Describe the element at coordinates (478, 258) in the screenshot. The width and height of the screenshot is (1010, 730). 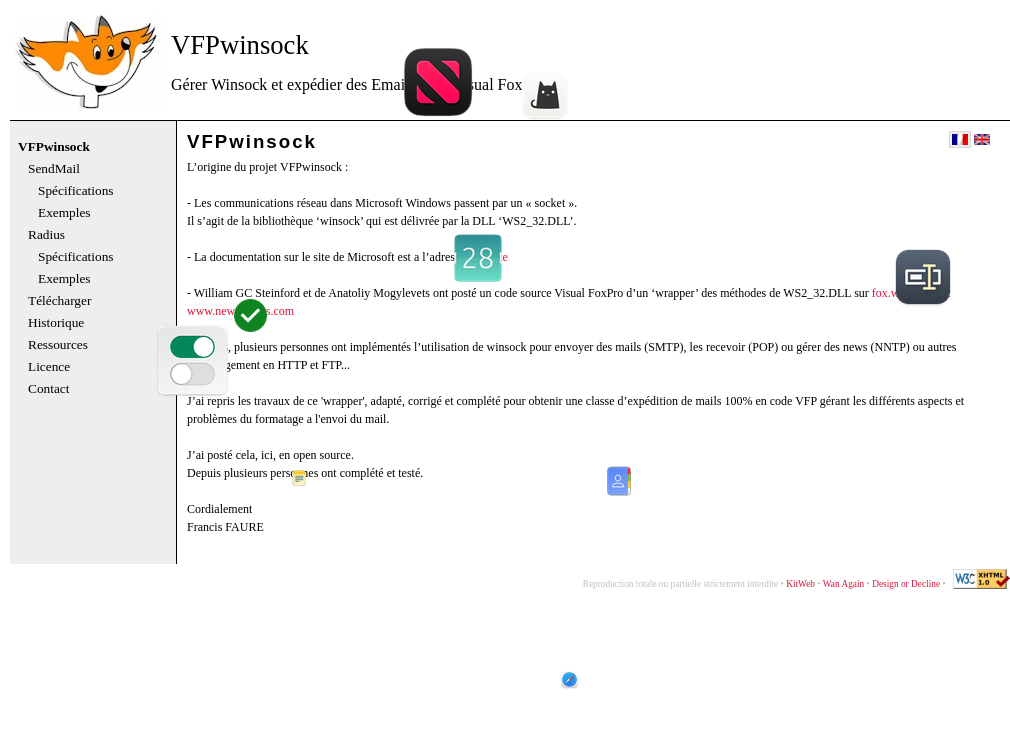
I see `open the GNOME calendar application` at that location.